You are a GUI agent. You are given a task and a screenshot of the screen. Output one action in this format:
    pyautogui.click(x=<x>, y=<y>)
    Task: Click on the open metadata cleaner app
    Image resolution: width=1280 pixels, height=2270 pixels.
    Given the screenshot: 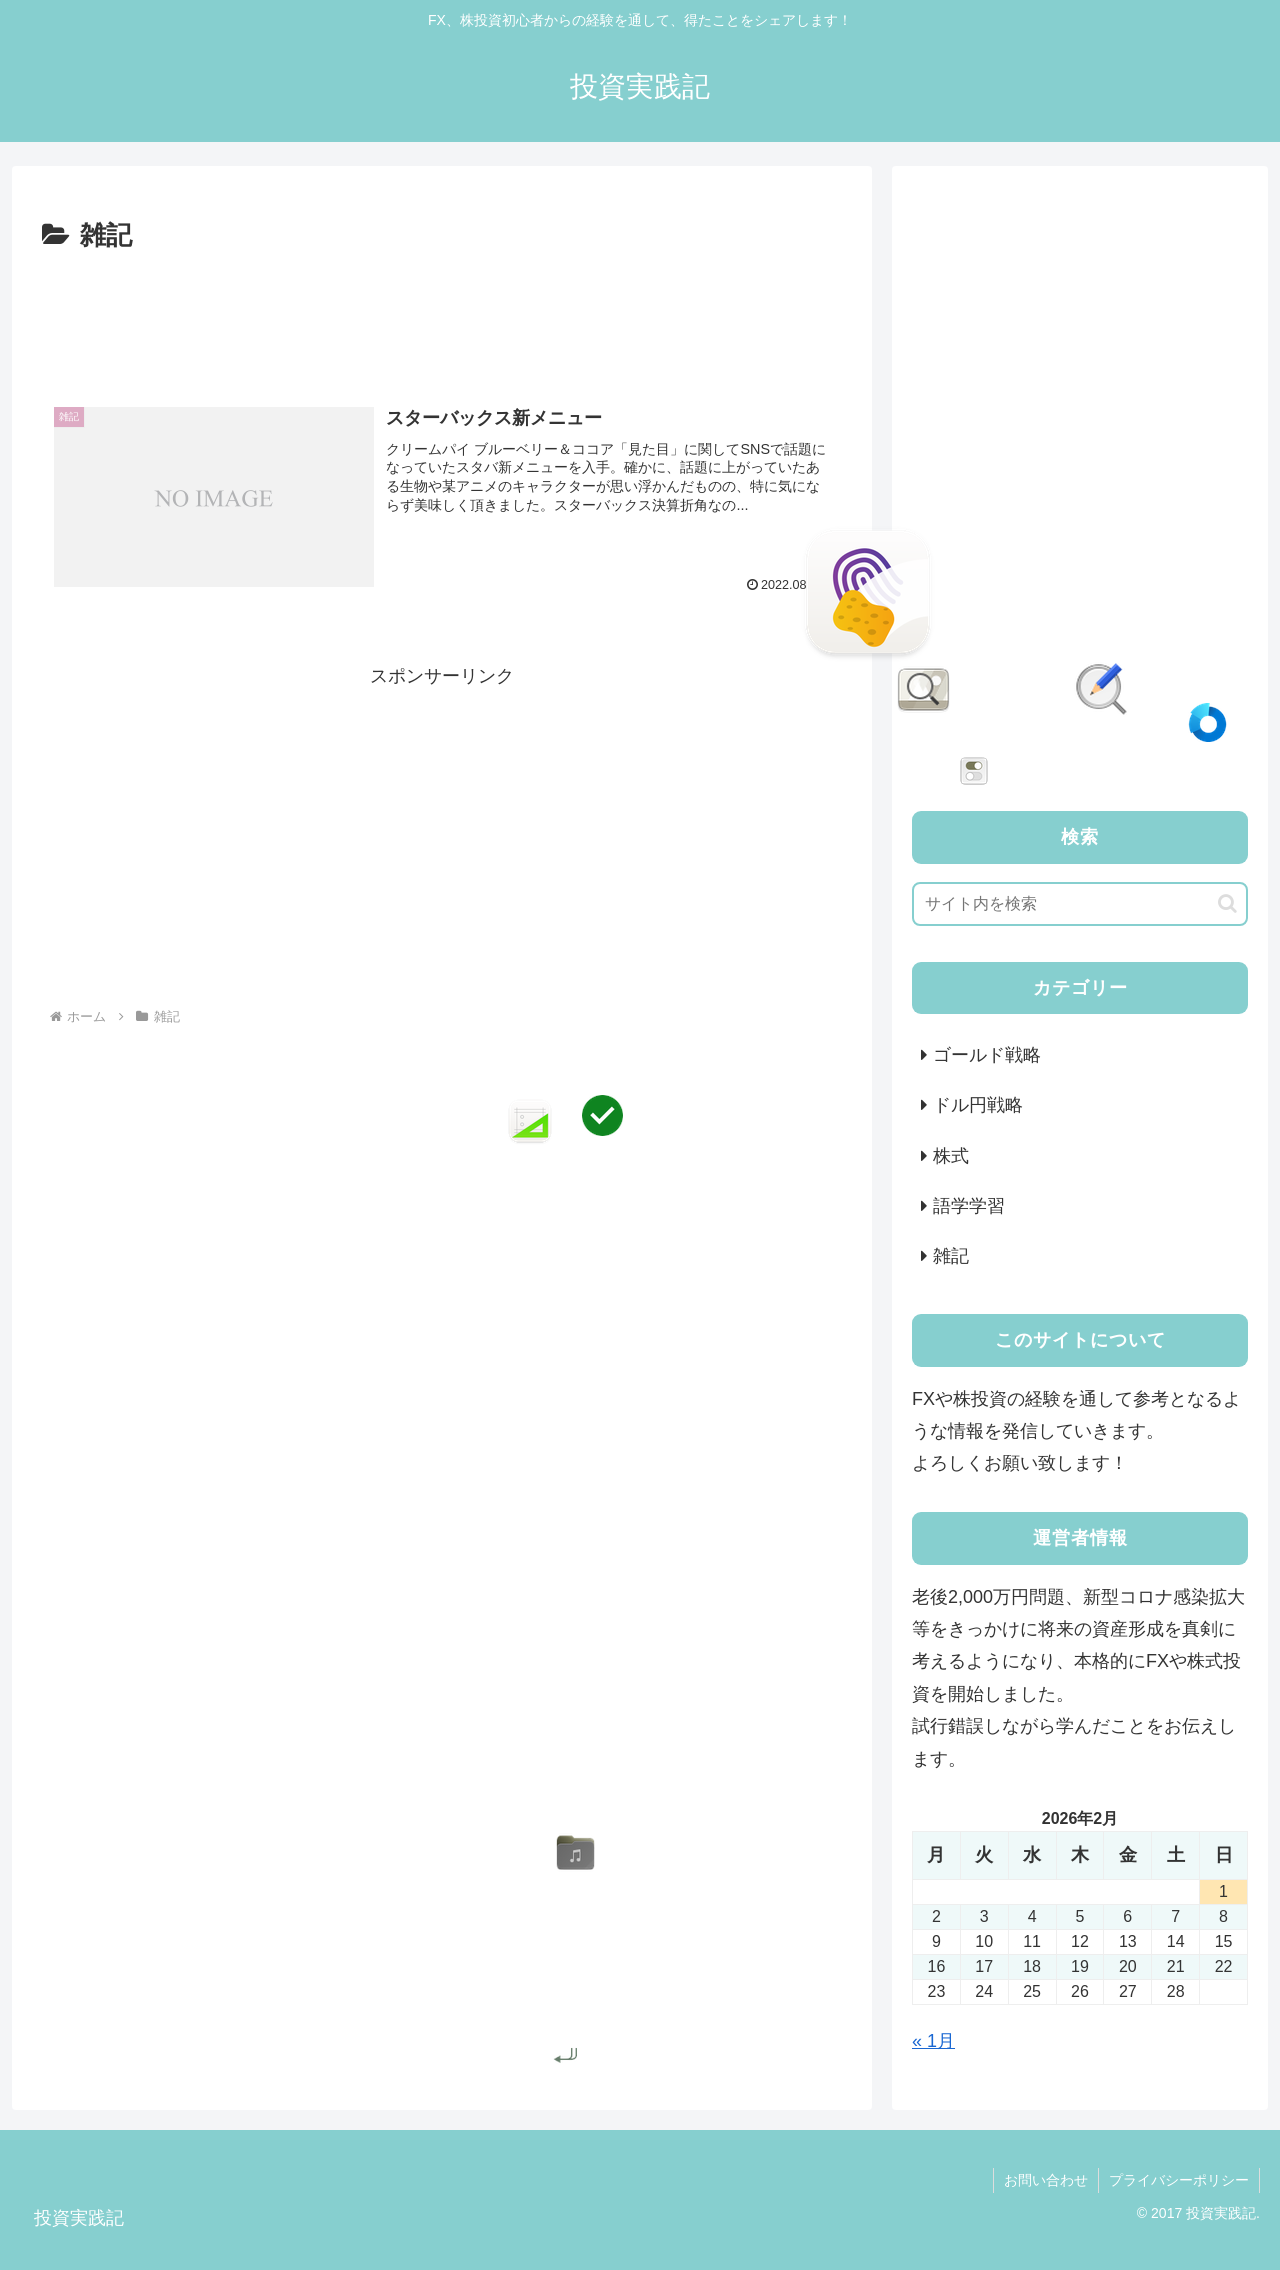 What is the action you would take?
    pyautogui.click(x=868, y=592)
    